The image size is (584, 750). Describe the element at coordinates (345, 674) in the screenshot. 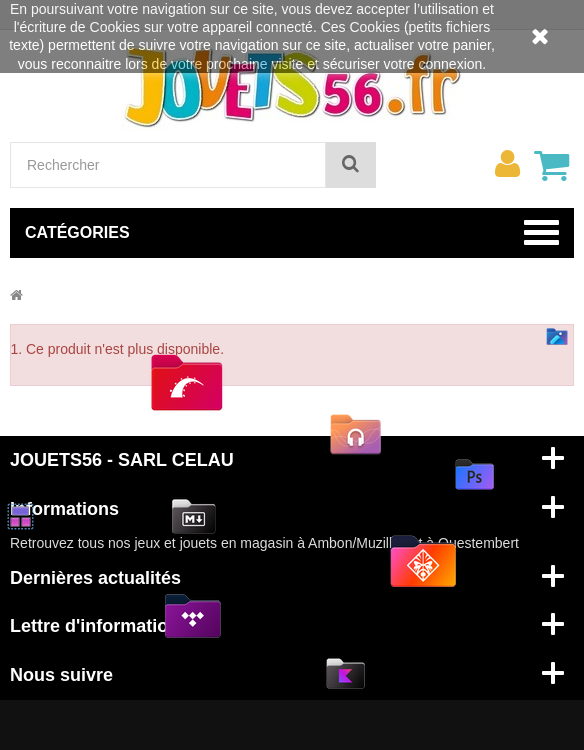

I see `open kotlin project folder` at that location.